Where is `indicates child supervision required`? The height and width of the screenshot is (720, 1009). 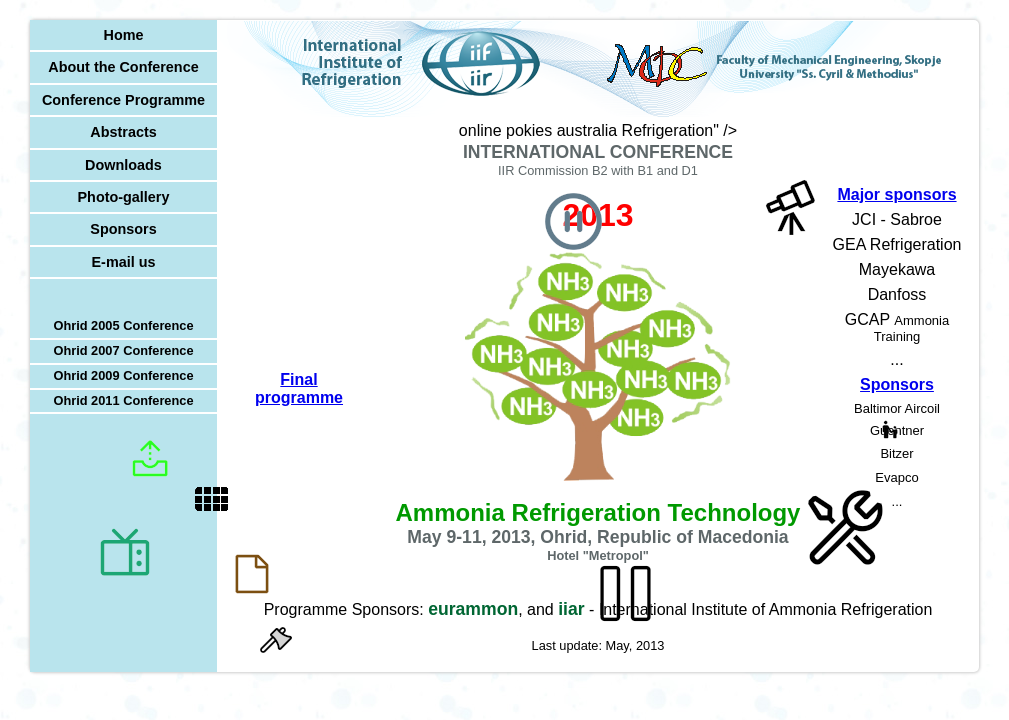 indicates child supervision required is located at coordinates (890, 429).